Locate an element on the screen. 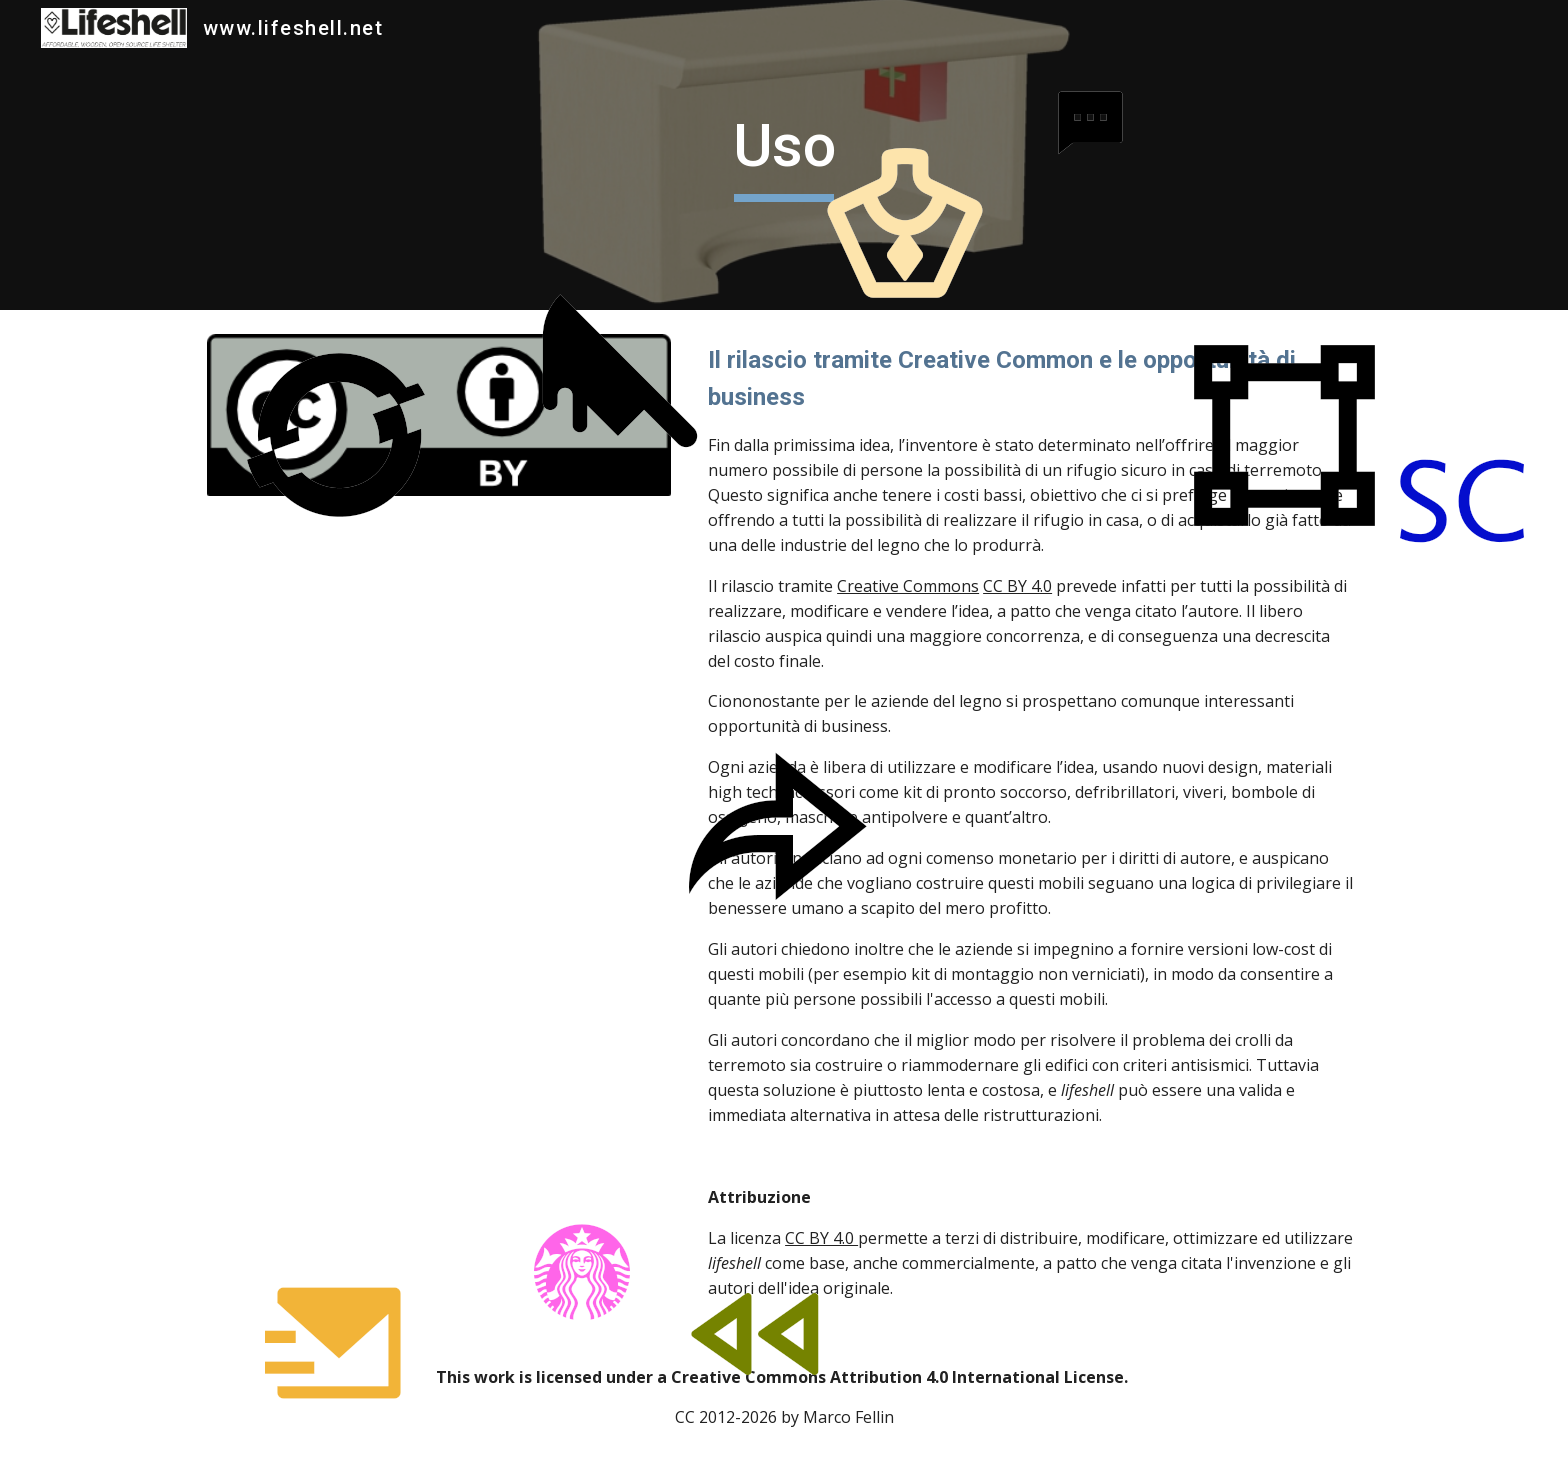  send an email or message is located at coordinates (339, 1343).